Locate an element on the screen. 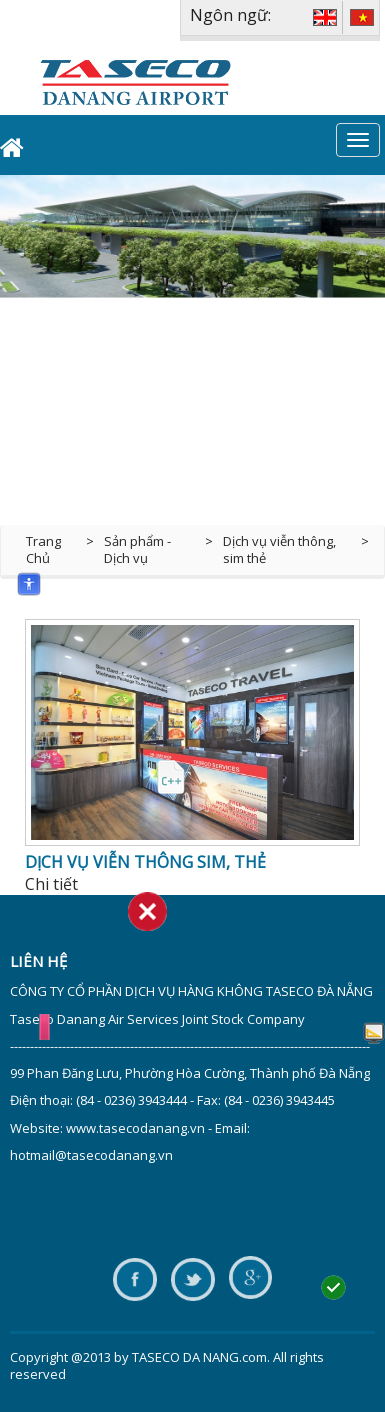  open accessibility settings is located at coordinates (29, 584).